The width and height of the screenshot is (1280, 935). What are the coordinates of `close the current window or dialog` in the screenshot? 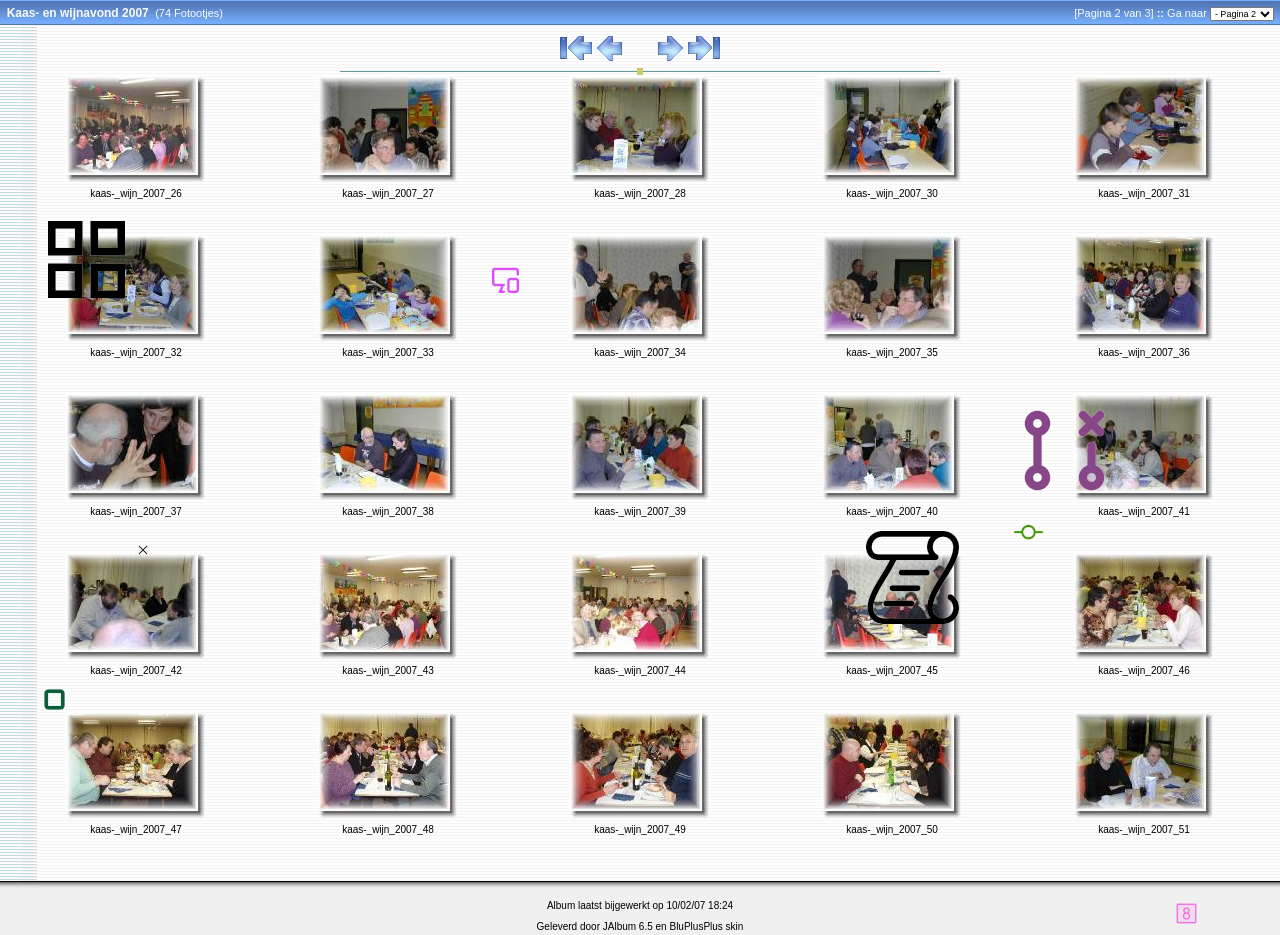 It's located at (143, 550).